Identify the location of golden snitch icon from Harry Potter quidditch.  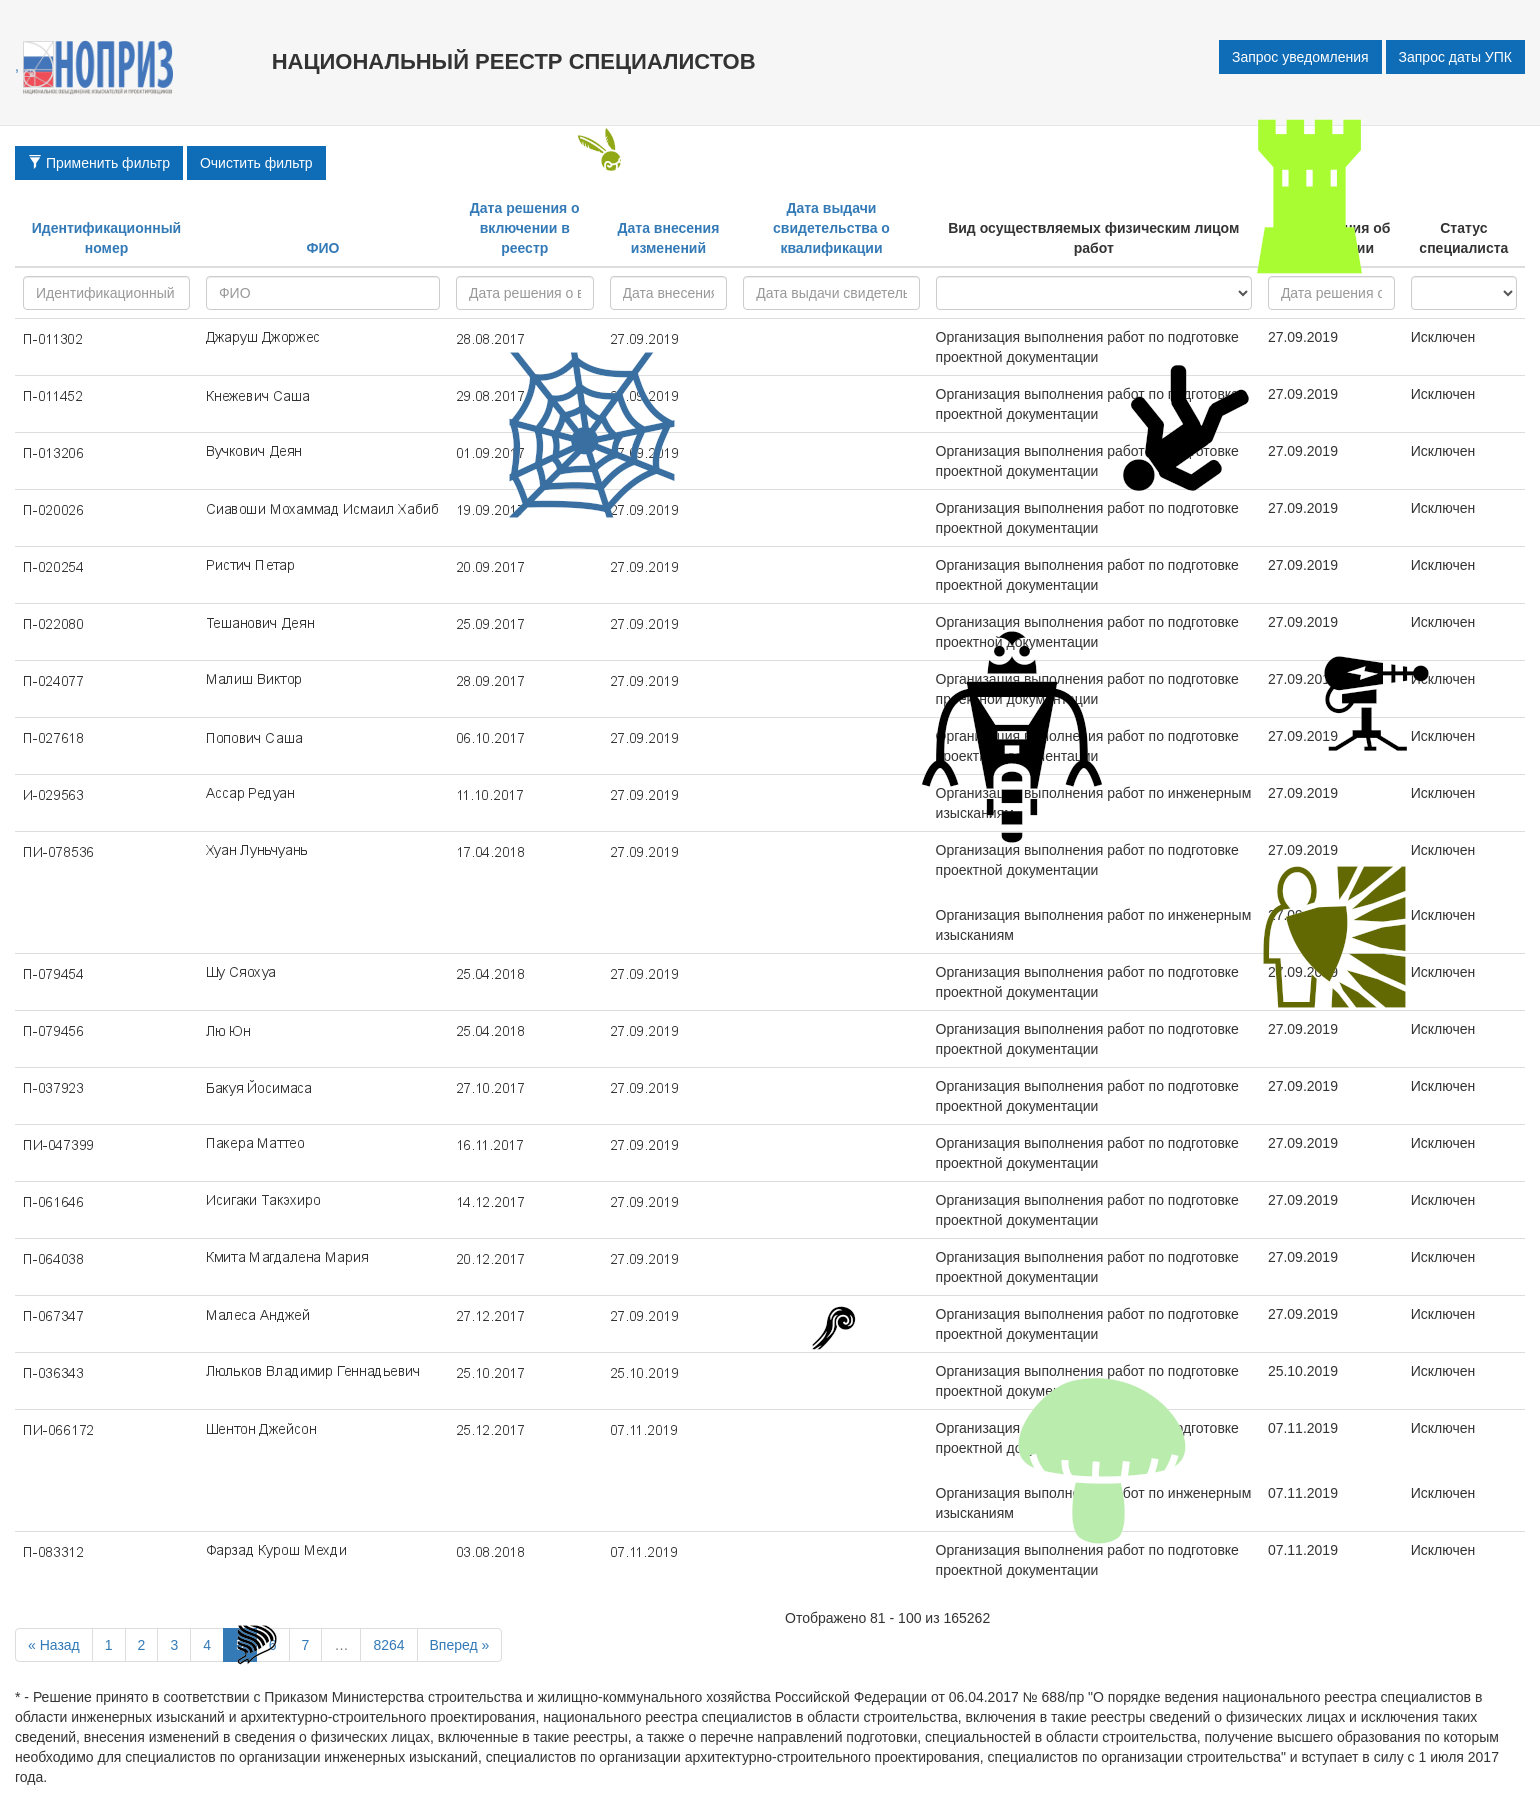
(599, 149).